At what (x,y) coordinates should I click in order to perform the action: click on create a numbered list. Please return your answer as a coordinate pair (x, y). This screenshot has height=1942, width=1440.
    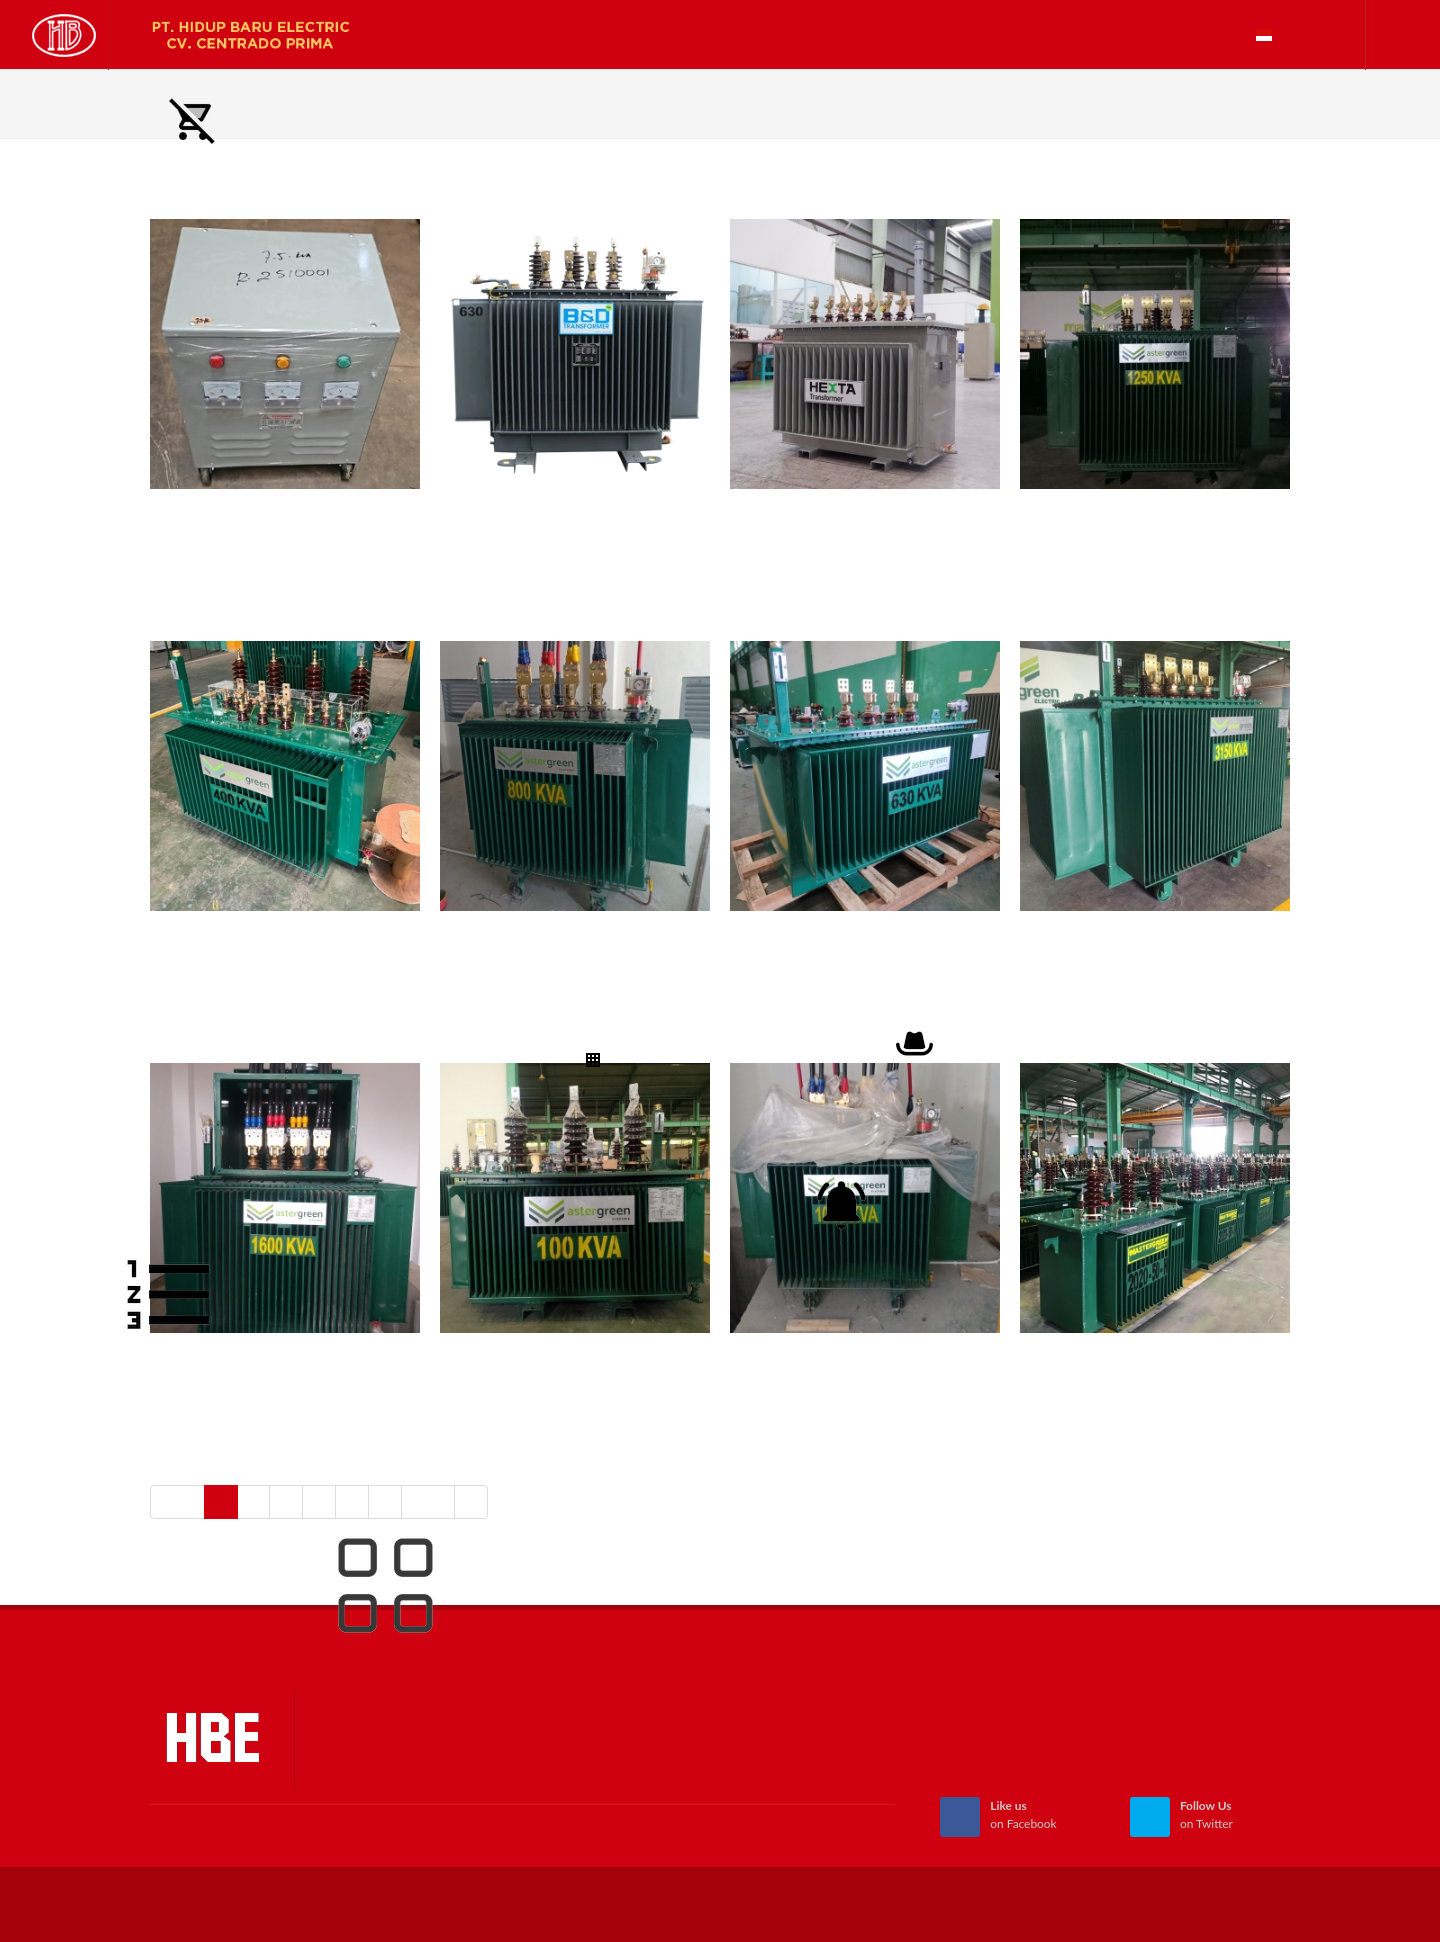
    Looking at the image, I should click on (170, 1294).